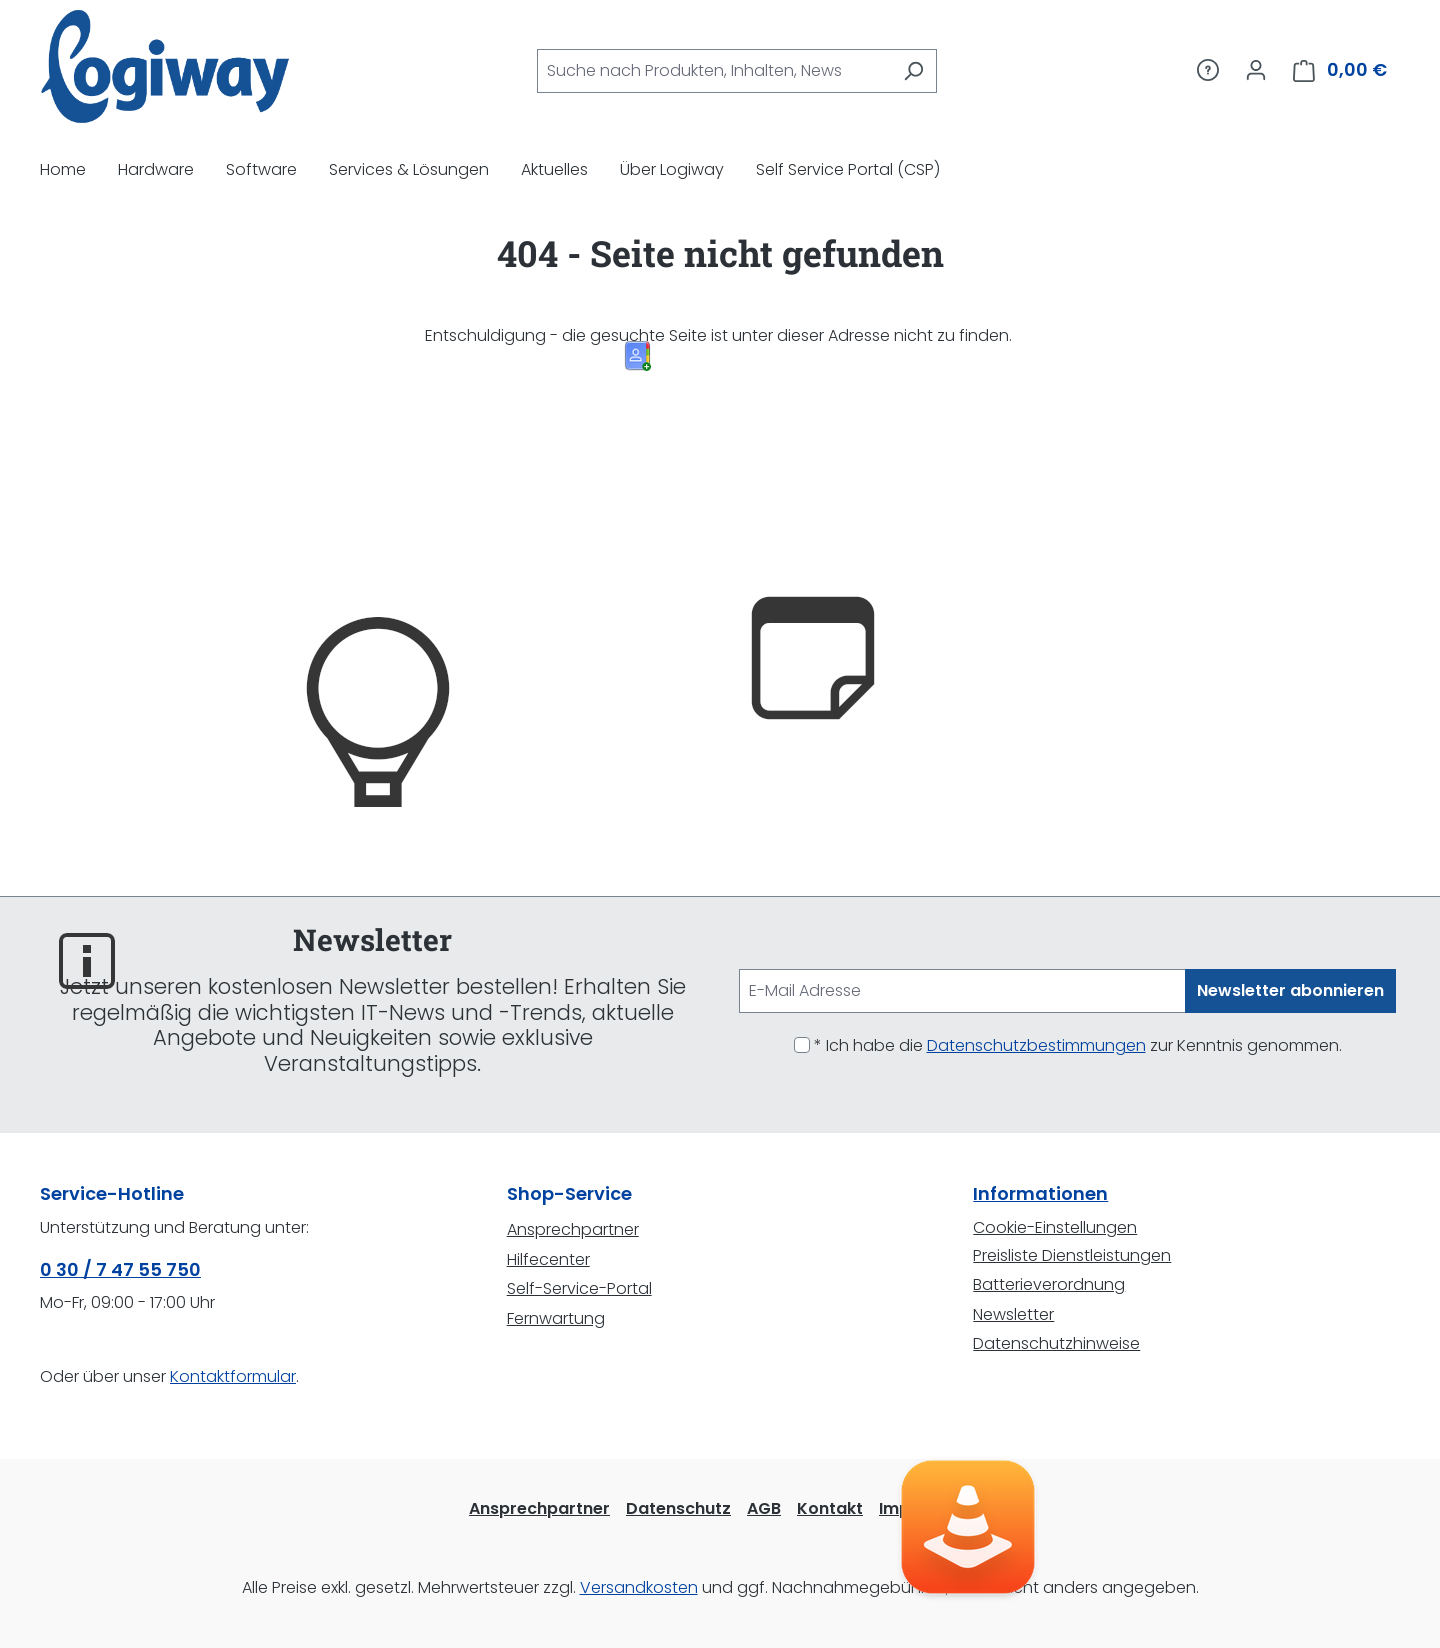  What do you see at coordinates (813, 658) in the screenshot?
I see `access desktop widgets or desklets` at bounding box center [813, 658].